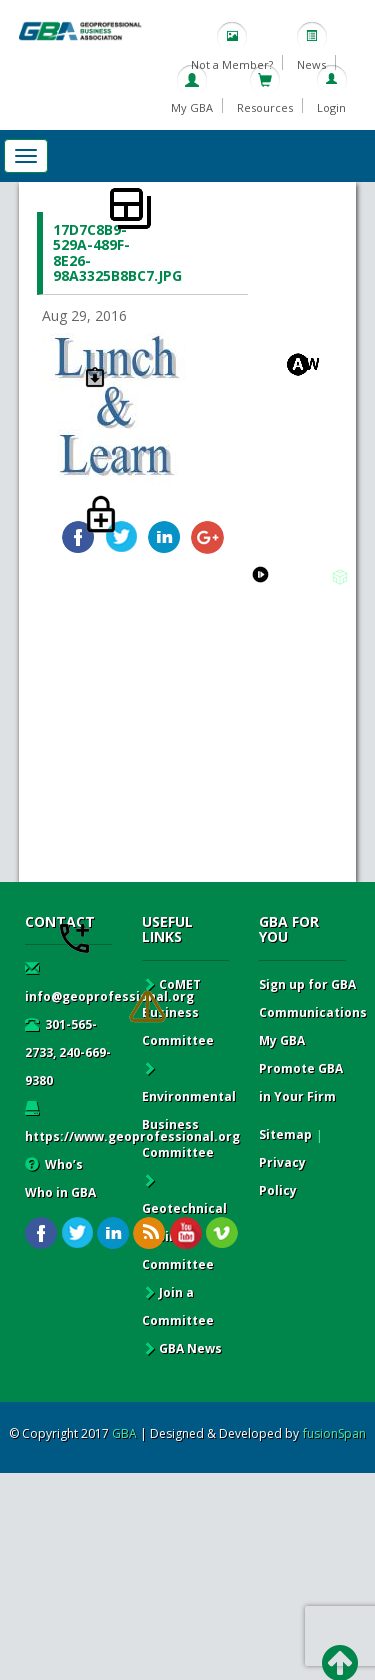  I want to click on view item details, so click(147, 1007).